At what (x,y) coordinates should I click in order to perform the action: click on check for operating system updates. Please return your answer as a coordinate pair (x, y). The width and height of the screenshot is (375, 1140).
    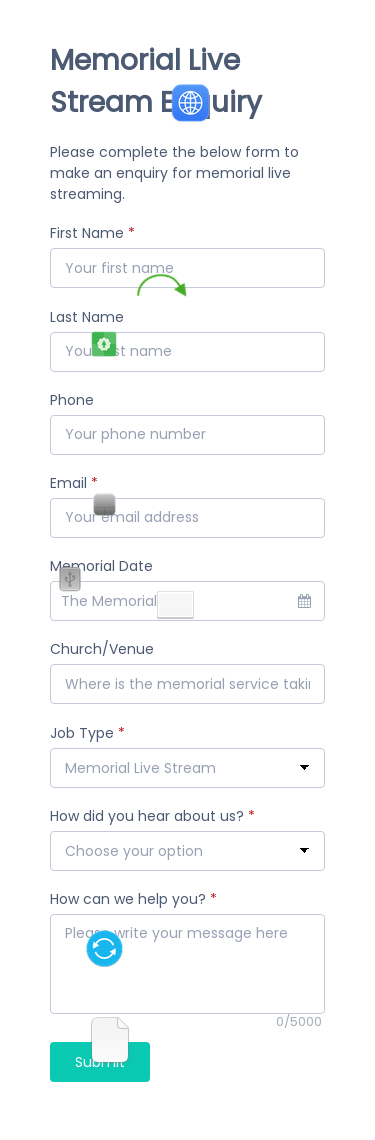
    Looking at the image, I should click on (104, 344).